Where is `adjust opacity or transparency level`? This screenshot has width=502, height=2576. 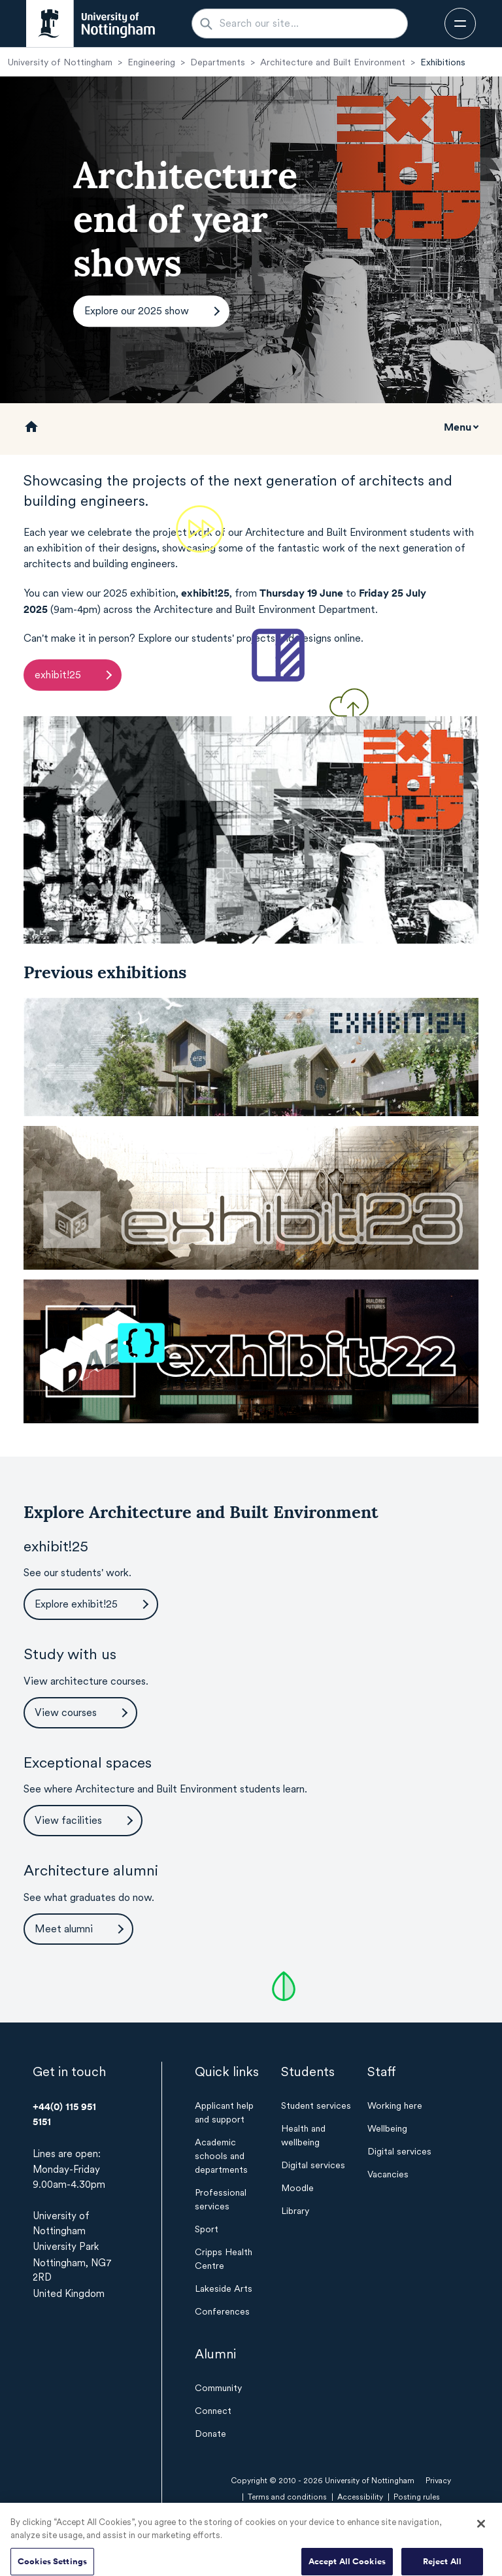 adjust opacity or transparency level is located at coordinates (284, 1987).